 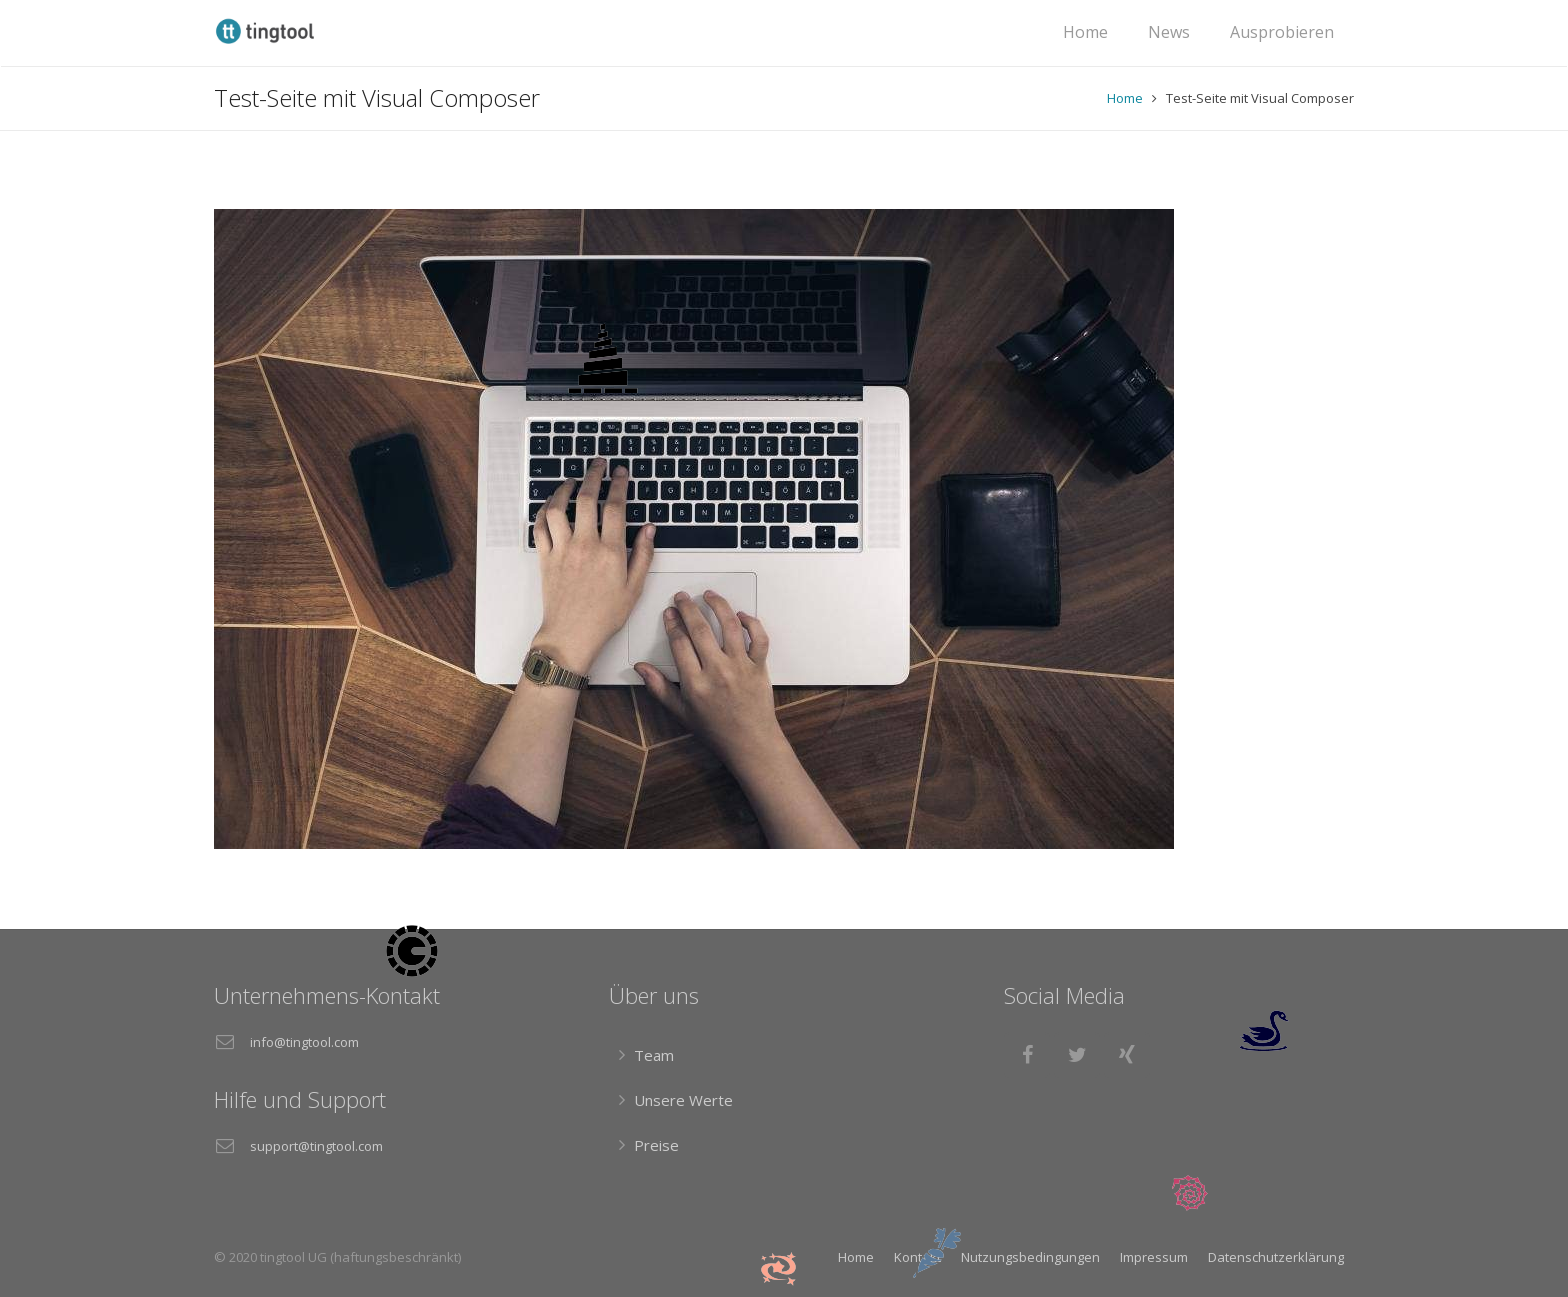 I want to click on loading or processing indicator, so click(x=412, y=951).